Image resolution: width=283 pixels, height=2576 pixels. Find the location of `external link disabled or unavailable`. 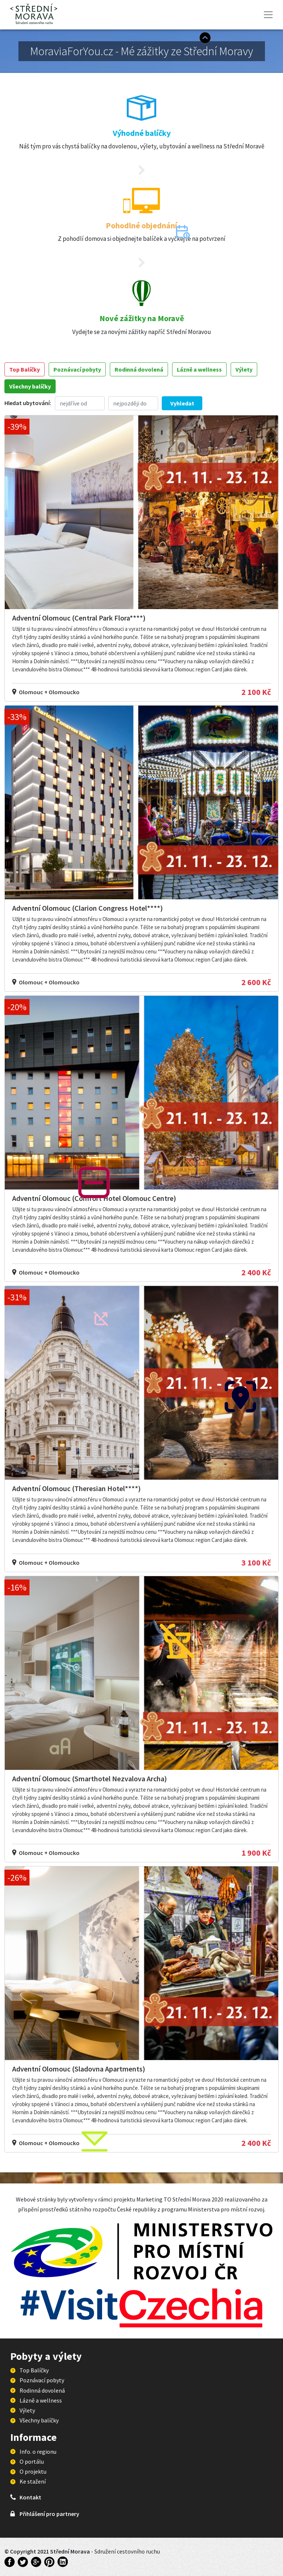

external link disabled or unavailable is located at coordinates (101, 1319).